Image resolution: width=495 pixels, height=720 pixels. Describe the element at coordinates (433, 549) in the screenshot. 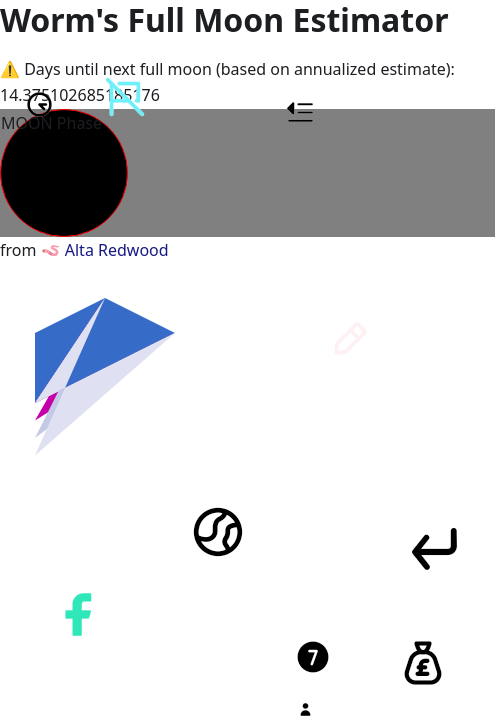

I see `return or enter key` at that location.